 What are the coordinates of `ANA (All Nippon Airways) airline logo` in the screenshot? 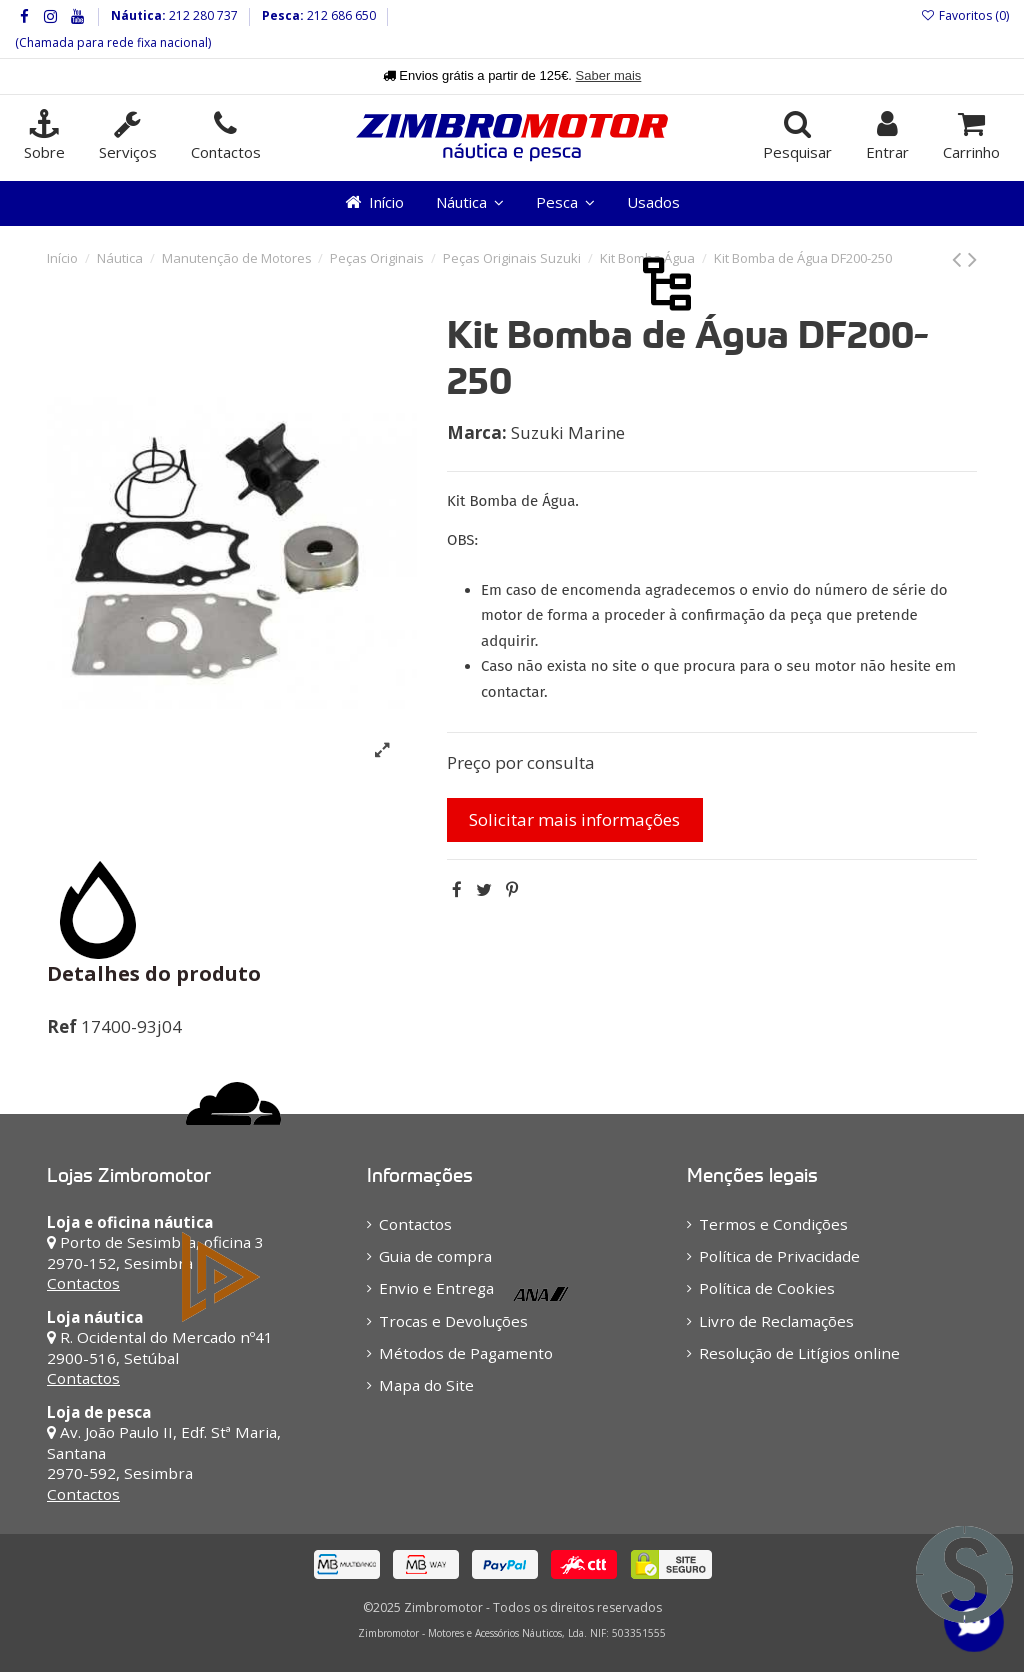 It's located at (541, 1294).